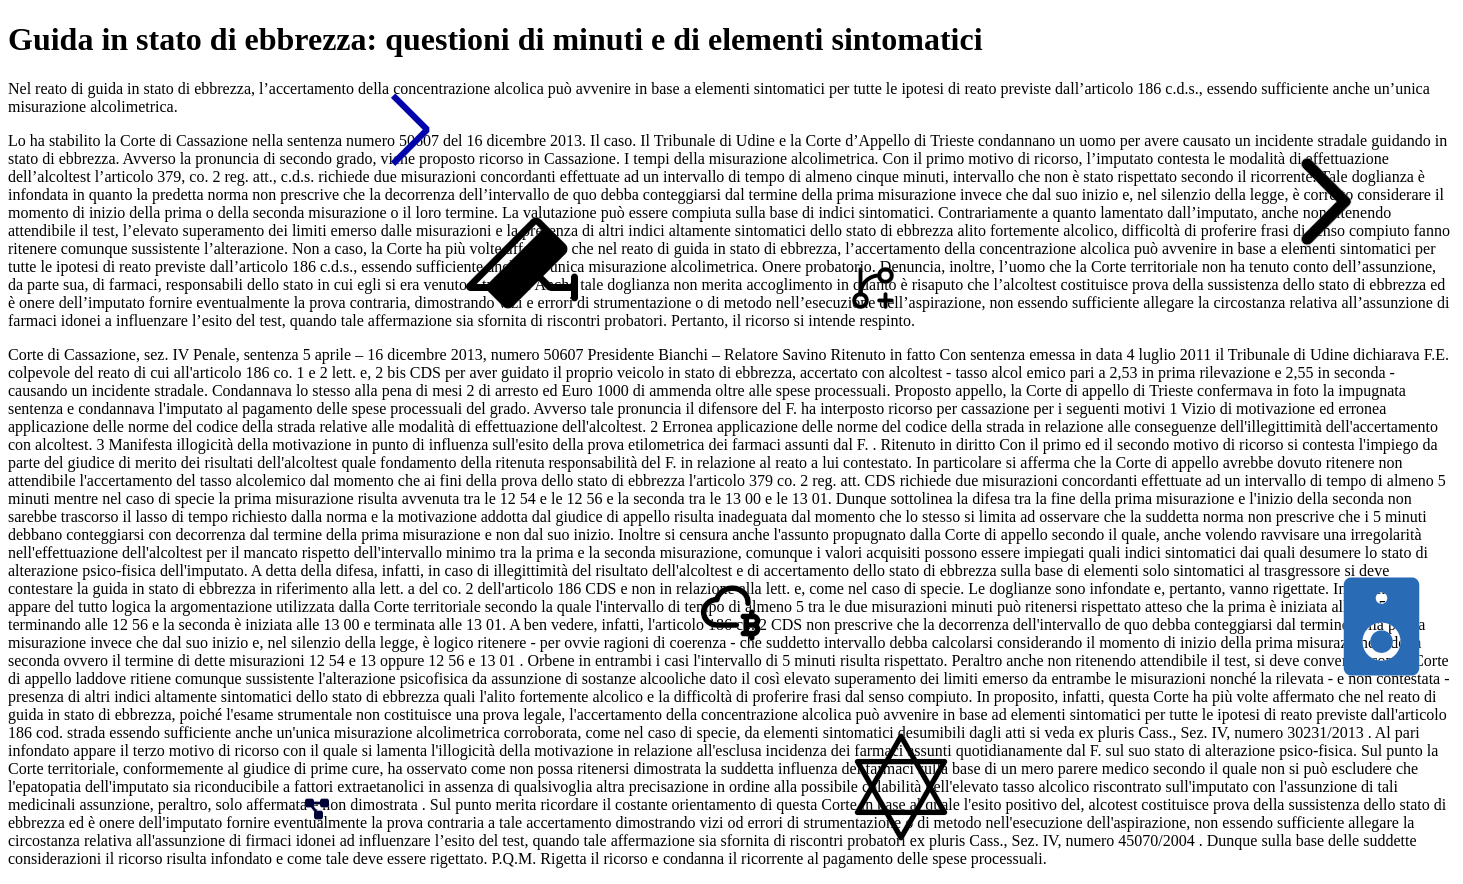 This screenshot has height=884, width=1463. I want to click on view project workflow or diagram, so click(317, 809).